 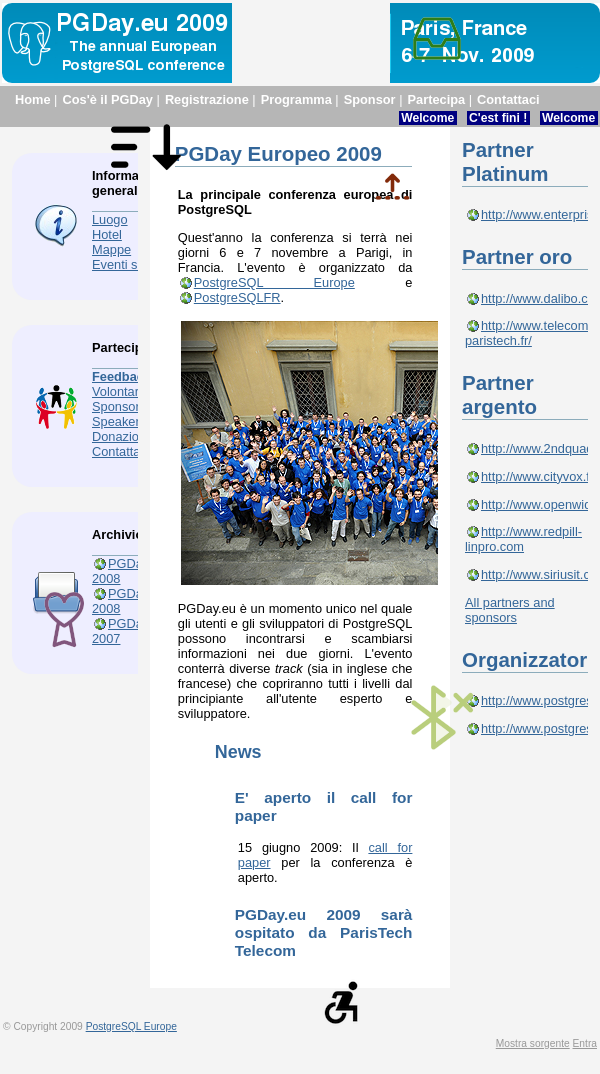 I want to click on bluetooth is disabled or turned off, so click(x=438, y=717).